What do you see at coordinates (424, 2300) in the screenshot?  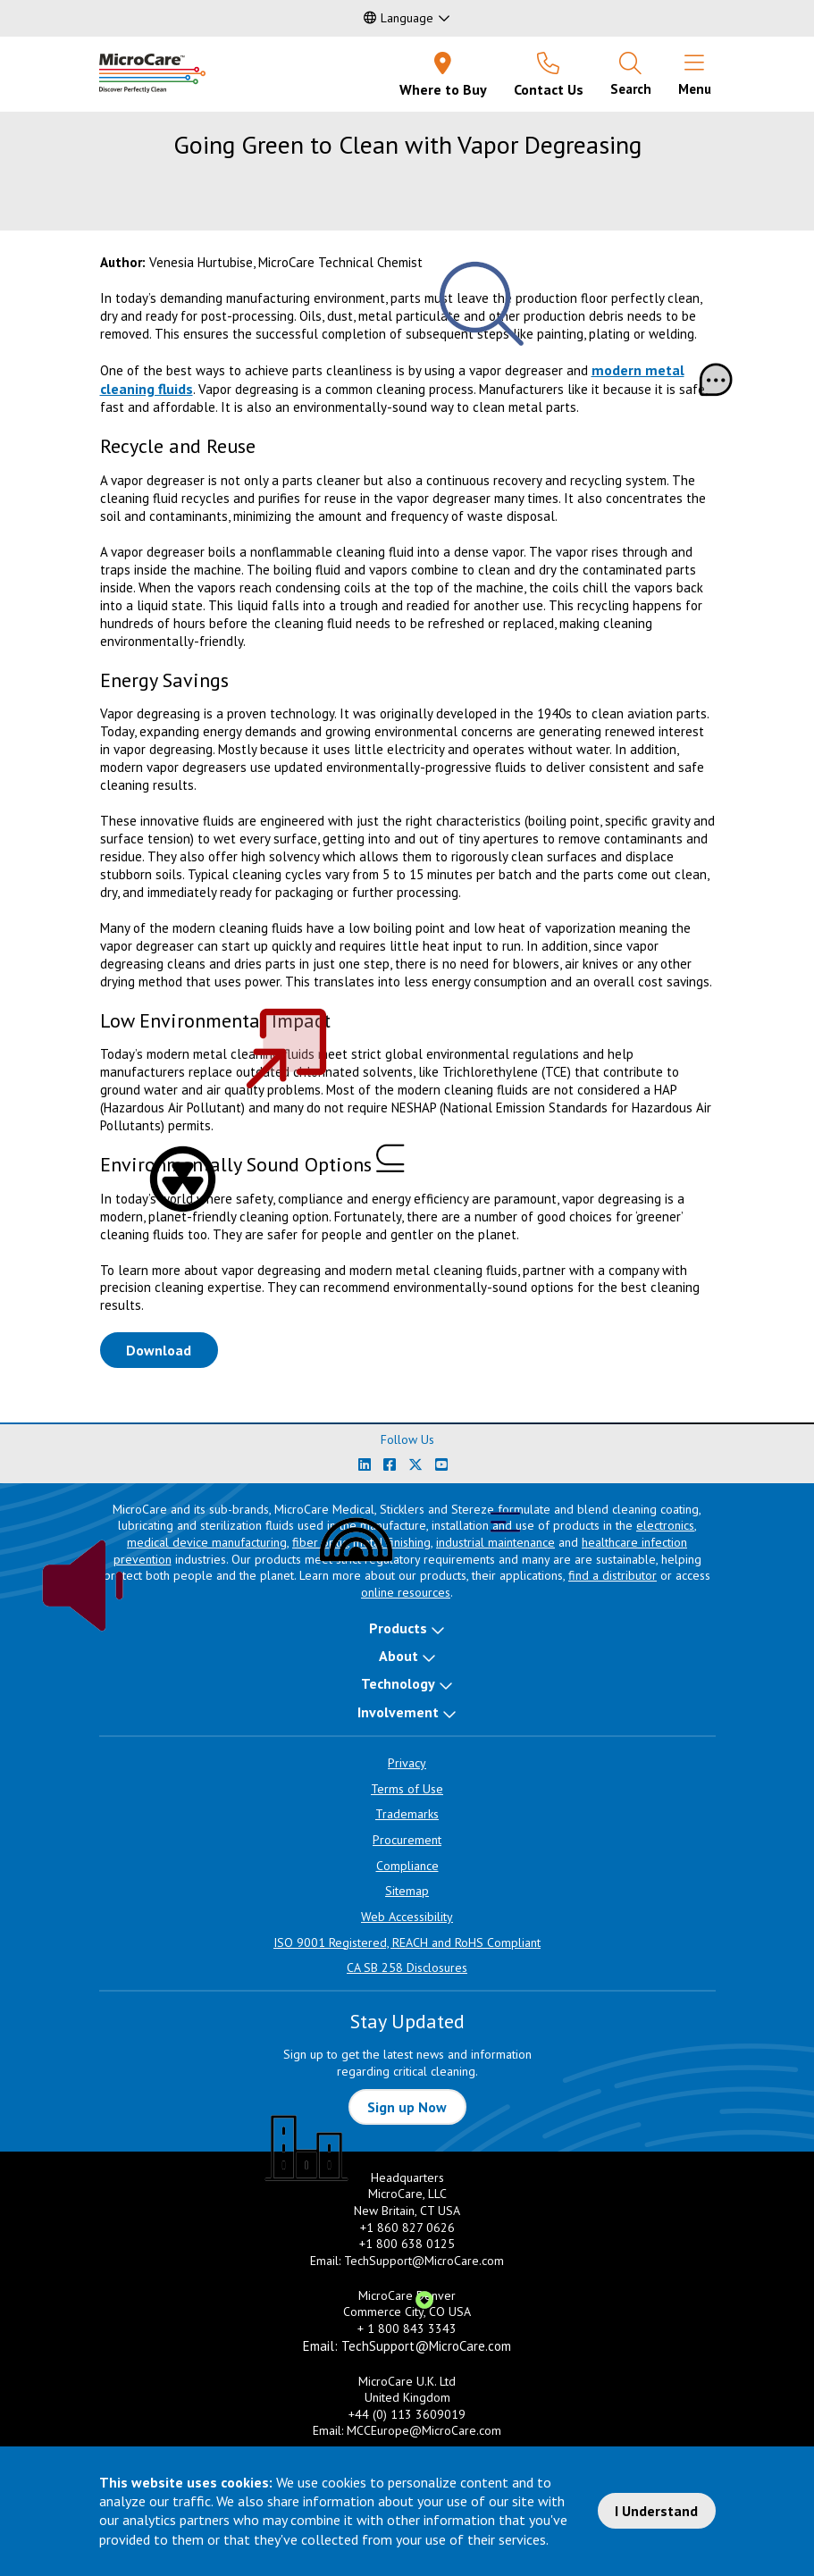 I see `add to favorites` at bounding box center [424, 2300].